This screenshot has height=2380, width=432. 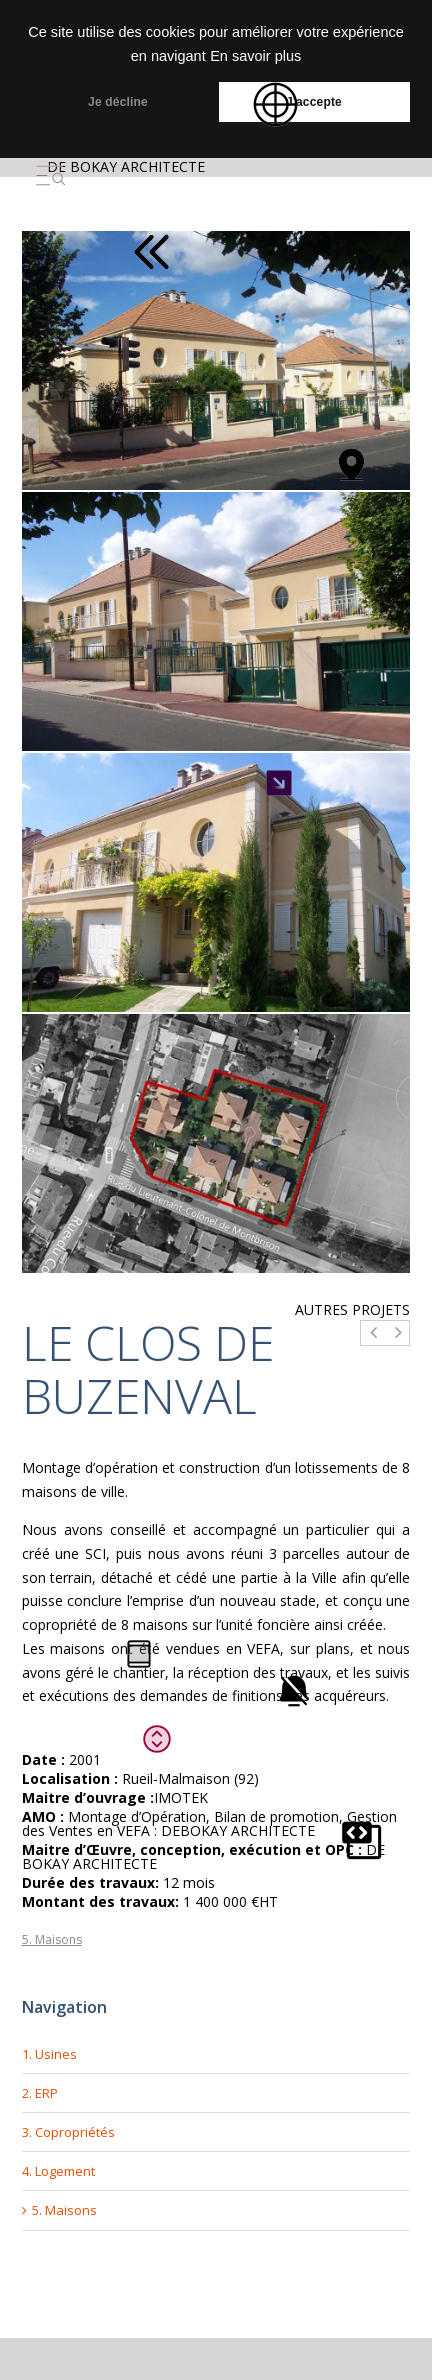 What do you see at coordinates (364, 1842) in the screenshot?
I see `insert a code block` at bounding box center [364, 1842].